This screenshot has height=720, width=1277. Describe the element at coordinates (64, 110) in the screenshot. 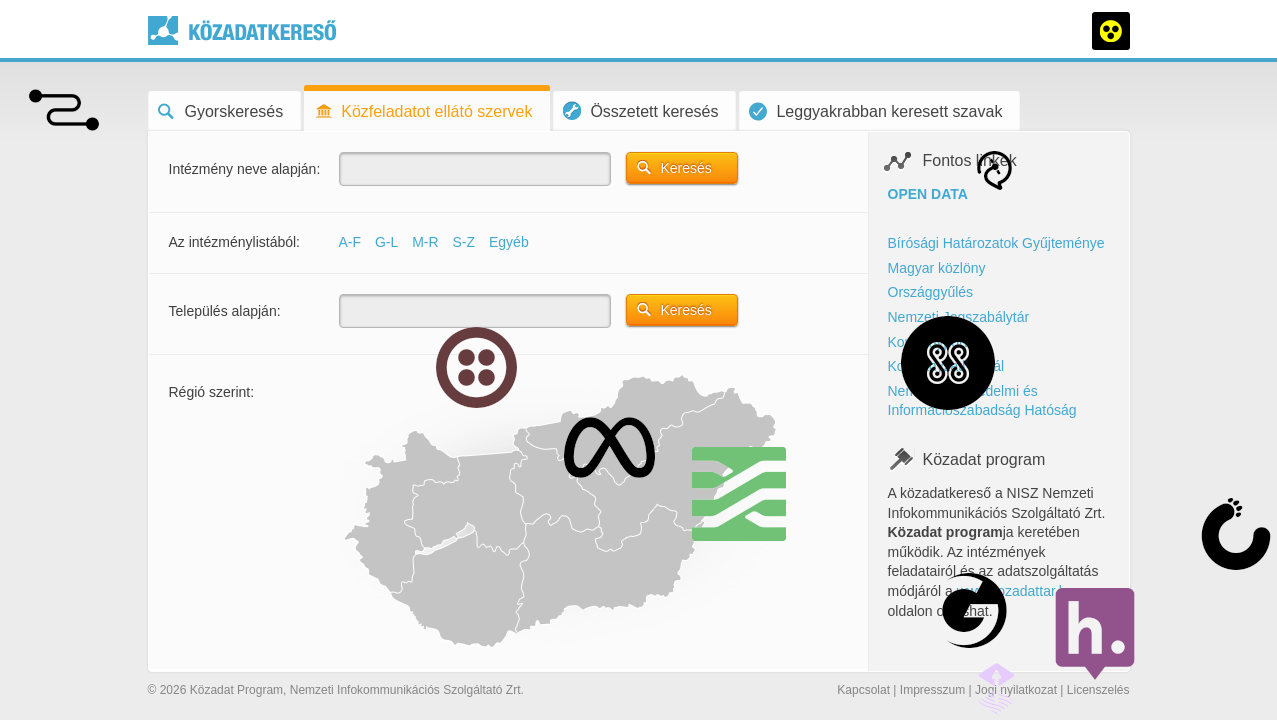

I see `relay app logo` at that location.